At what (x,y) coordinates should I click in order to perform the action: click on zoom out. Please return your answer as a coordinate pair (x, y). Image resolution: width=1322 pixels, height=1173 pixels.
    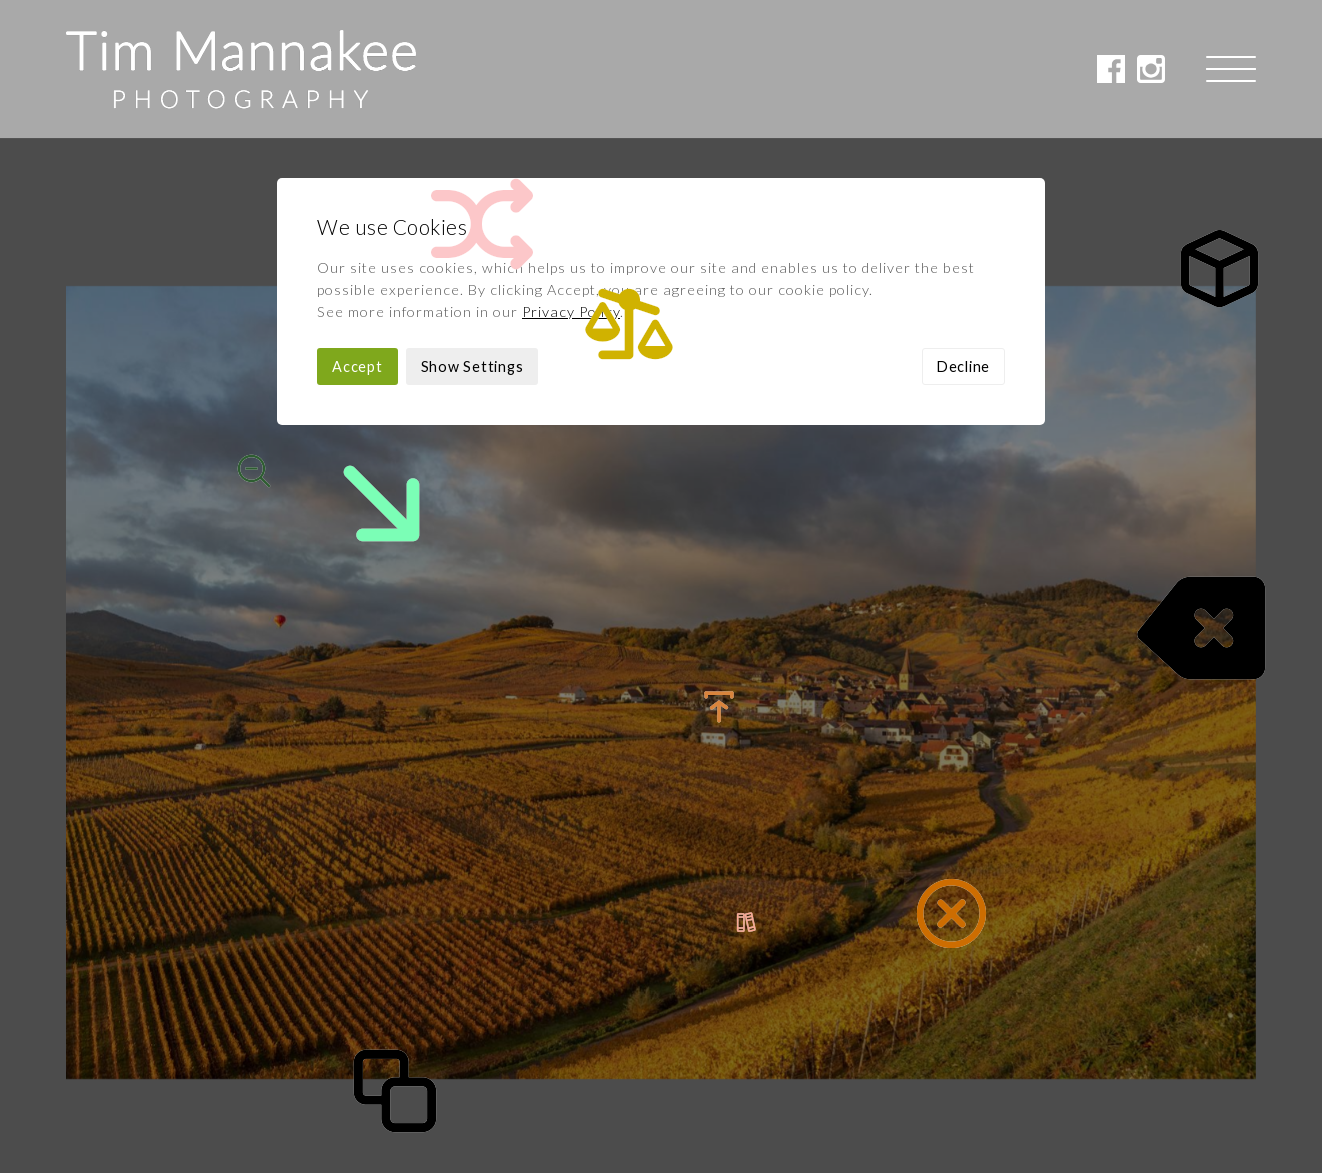
    Looking at the image, I should click on (254, 471).